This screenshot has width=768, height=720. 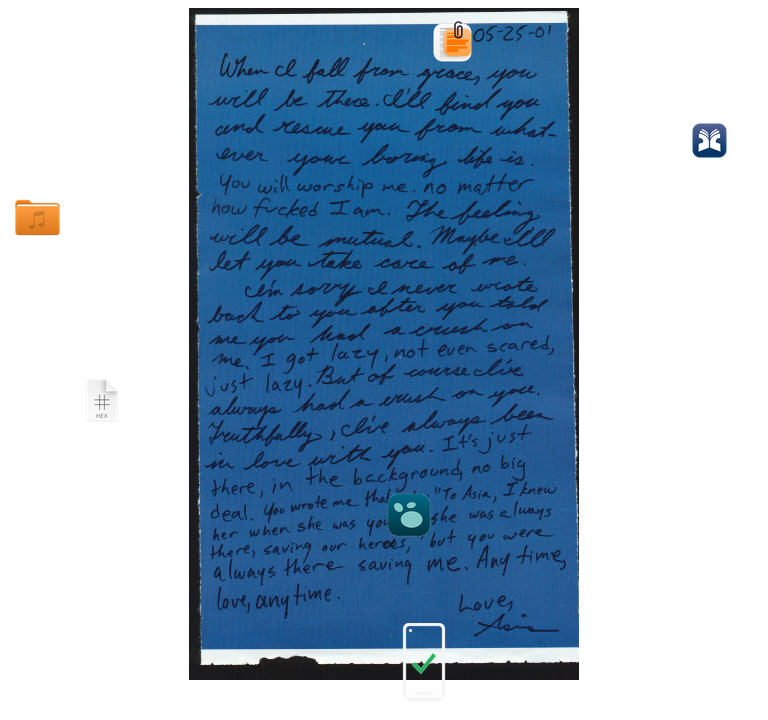 I want to click on open pdf metadata editor app, so click(x=452, y=42).